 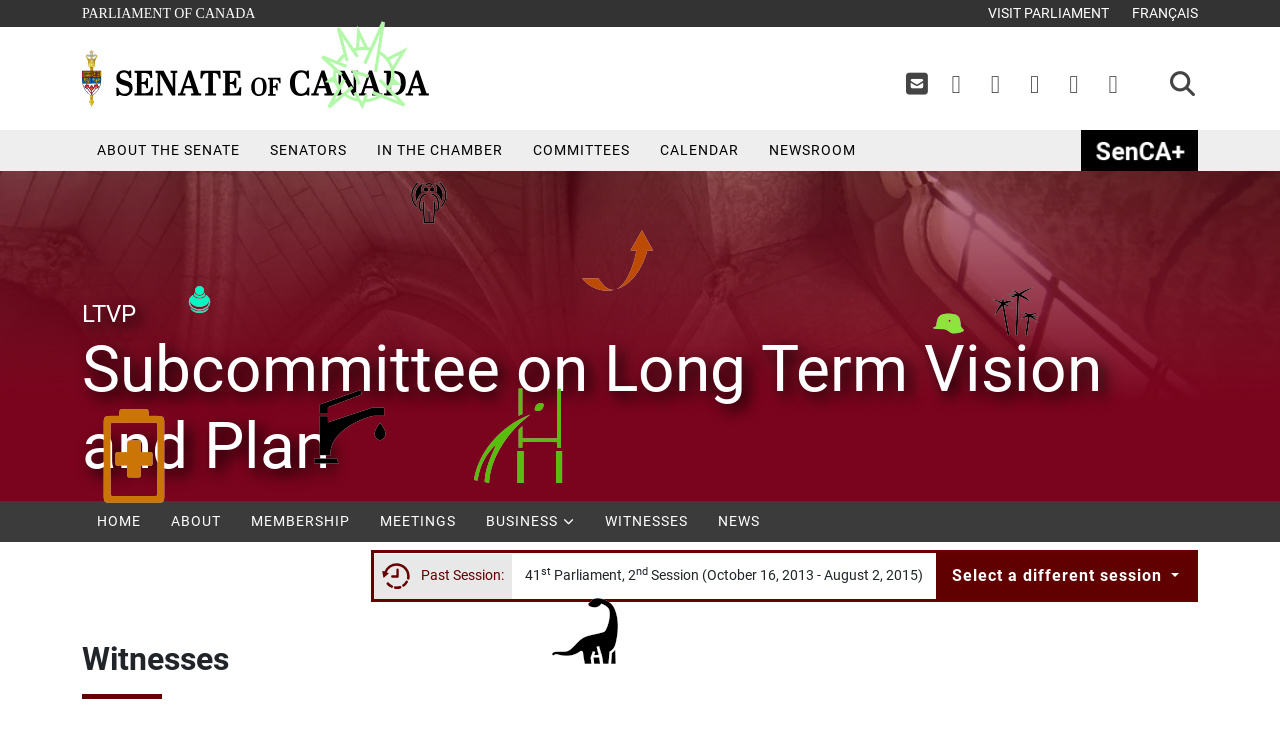 I want to click on view ancient or historical documents, so click(x=1015, y=310).